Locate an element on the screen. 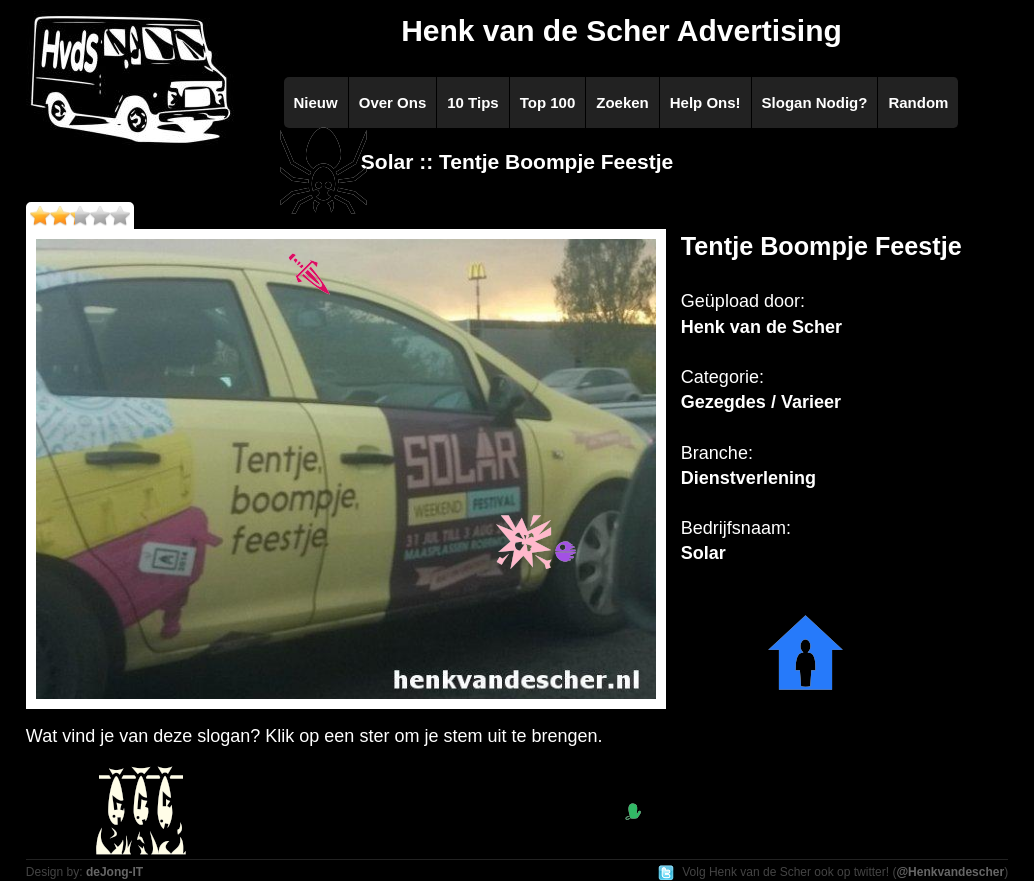 Image resolution: width=1034 pixels, height=881 pixels. access cooking or recipe features is located at coordinates (633, 811).